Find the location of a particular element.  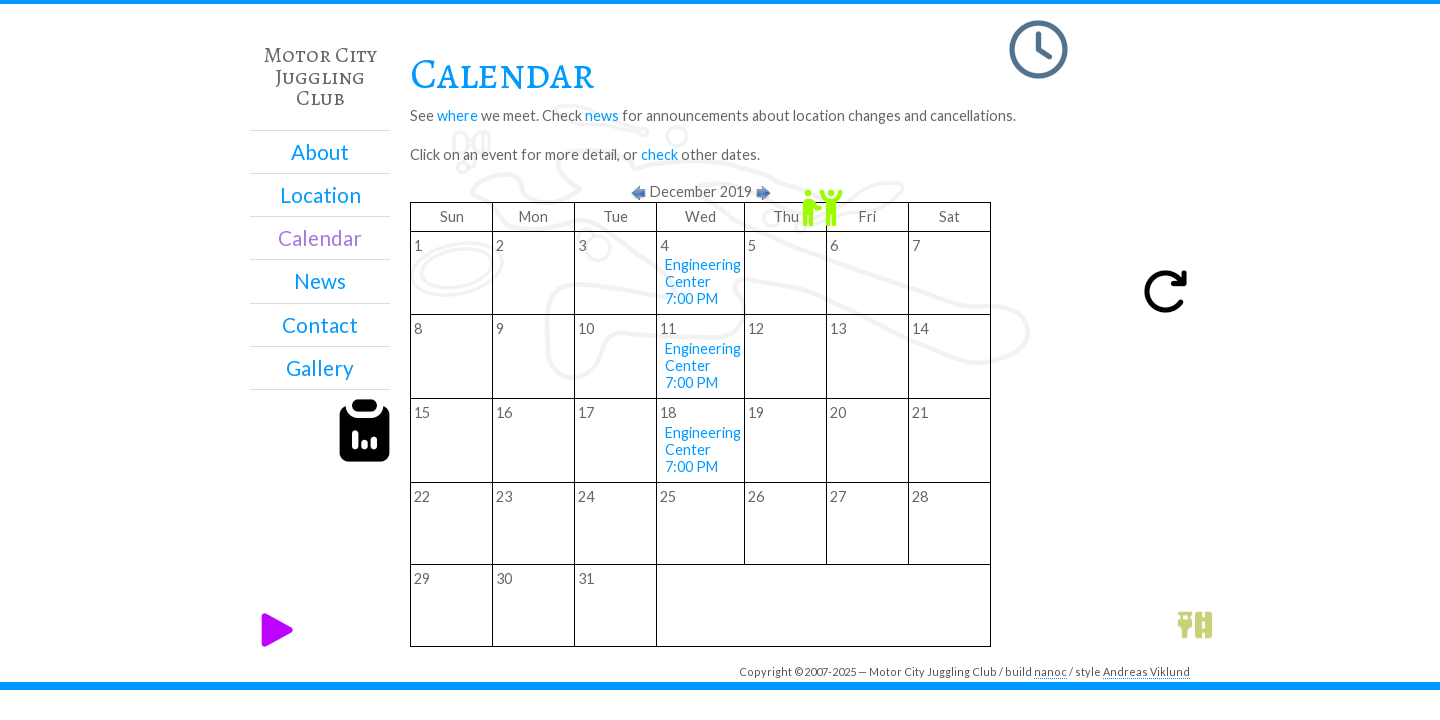

view bridge or overpass routes is located at coordinates (1195, 625).